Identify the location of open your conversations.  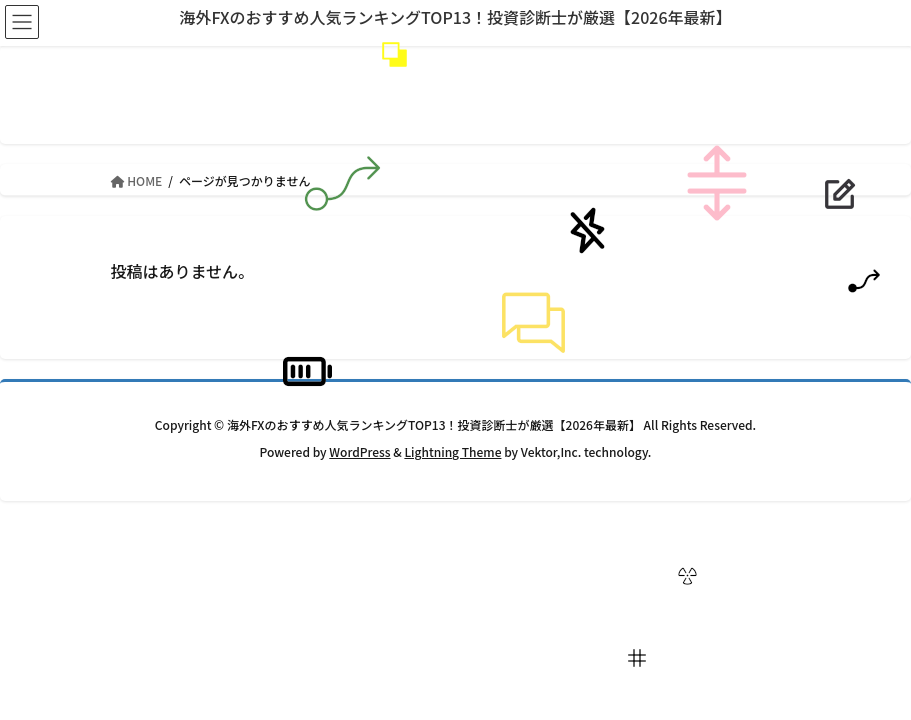
(533, 321).